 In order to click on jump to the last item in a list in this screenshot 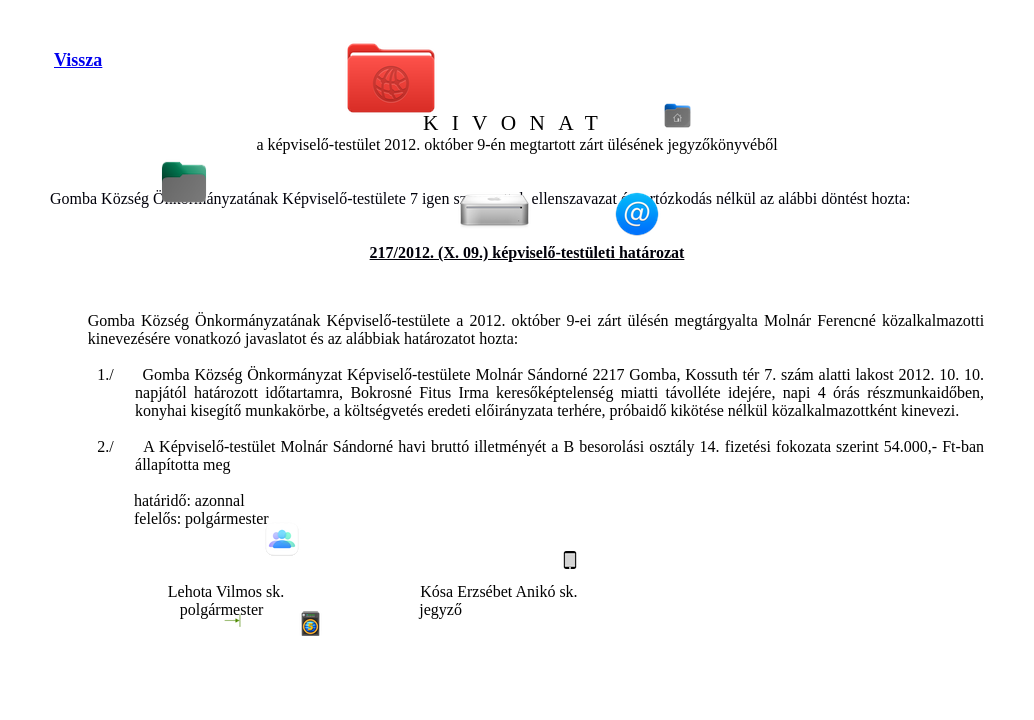, I will do `click(232, 620)`.